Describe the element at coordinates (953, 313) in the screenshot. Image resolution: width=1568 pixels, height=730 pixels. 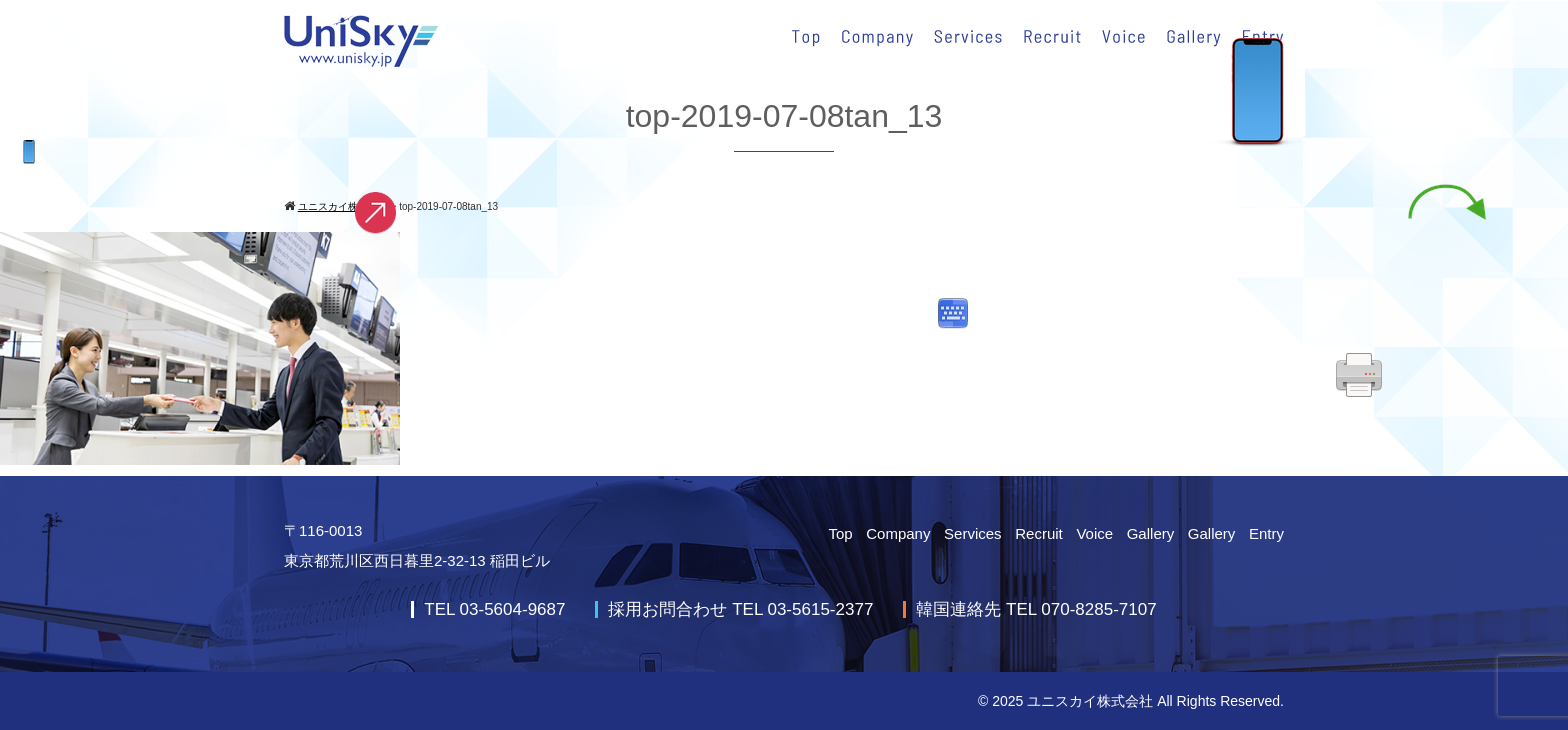
I see `access keyboard and input method settings` at that location.